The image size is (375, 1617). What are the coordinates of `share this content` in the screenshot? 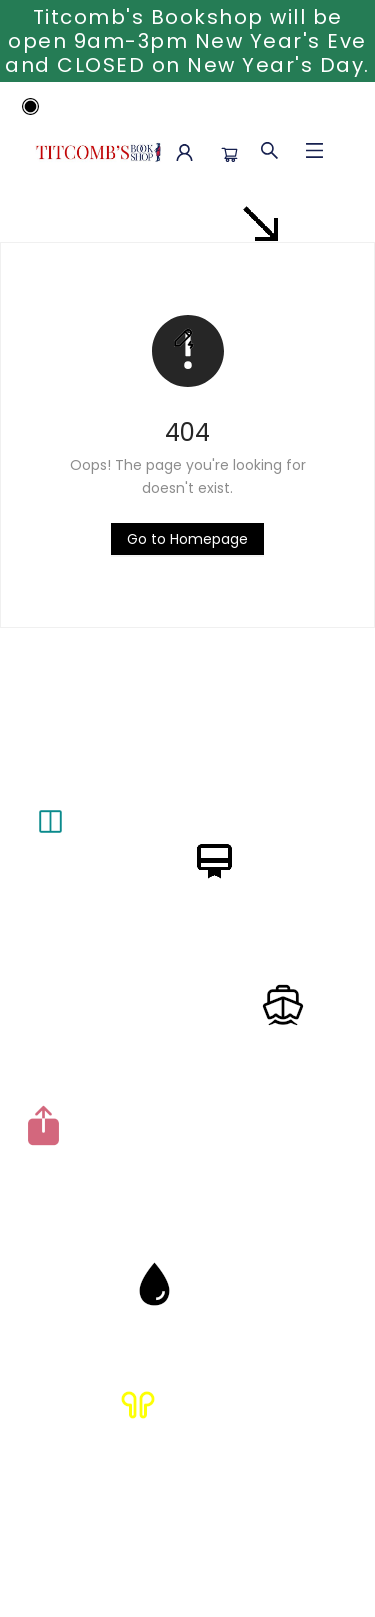 It's located at (43, 1125).